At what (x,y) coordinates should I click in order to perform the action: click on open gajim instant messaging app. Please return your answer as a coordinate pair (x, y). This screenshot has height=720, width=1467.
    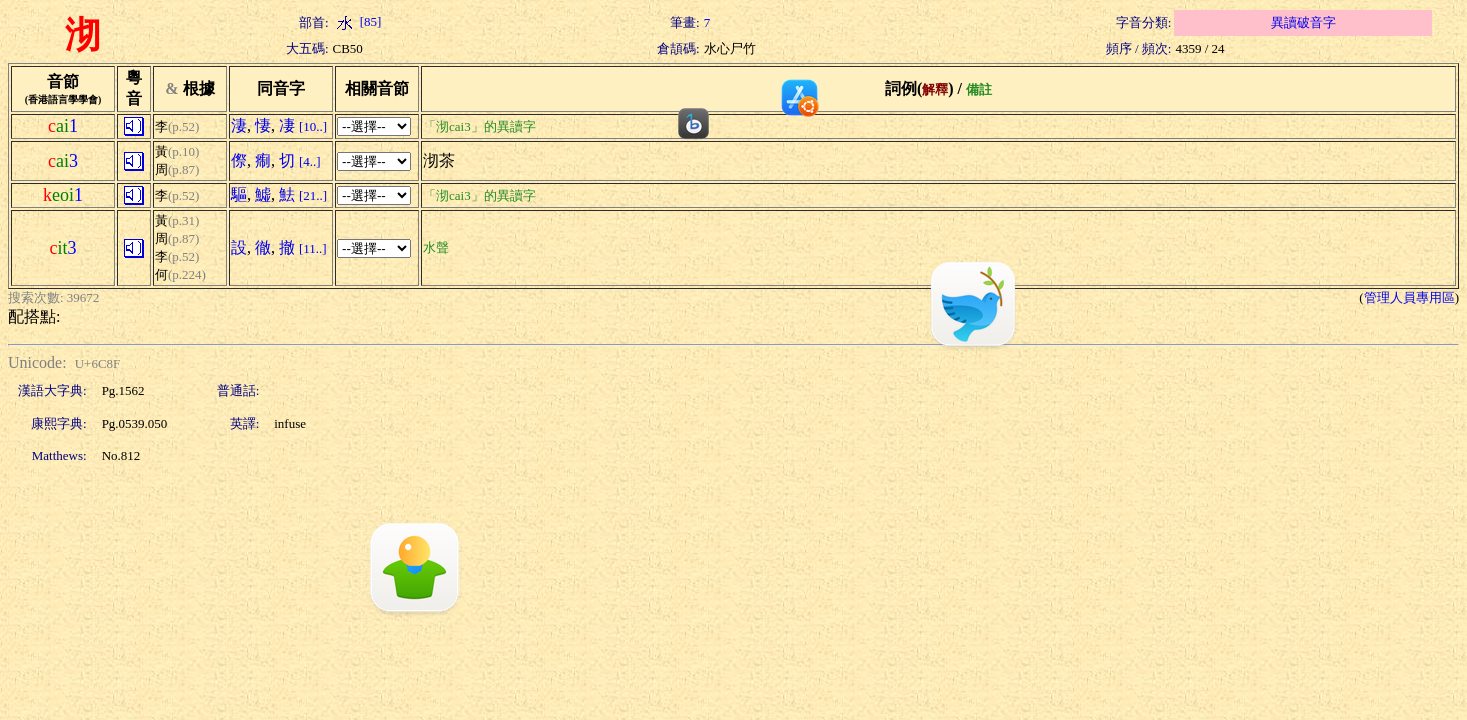
    Looking at the image, I should click on (414, 567).